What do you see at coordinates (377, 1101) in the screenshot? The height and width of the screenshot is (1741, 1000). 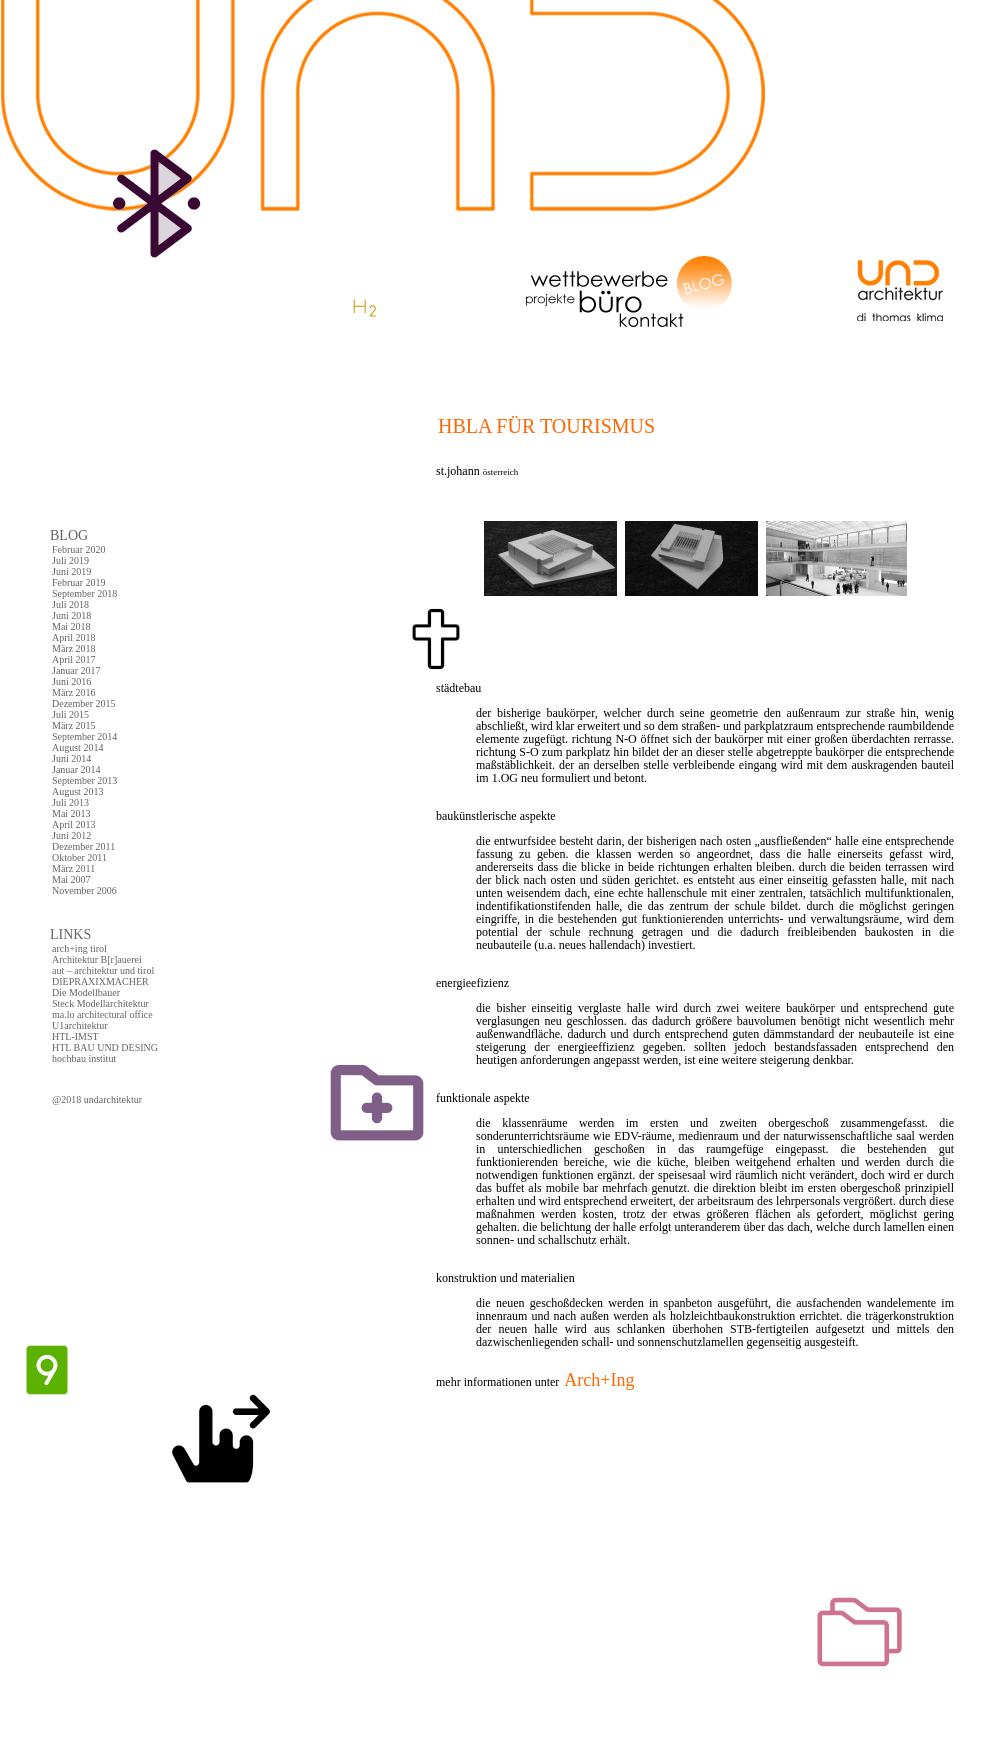 I see `create a new folder` at bounding box center [377, 1101].